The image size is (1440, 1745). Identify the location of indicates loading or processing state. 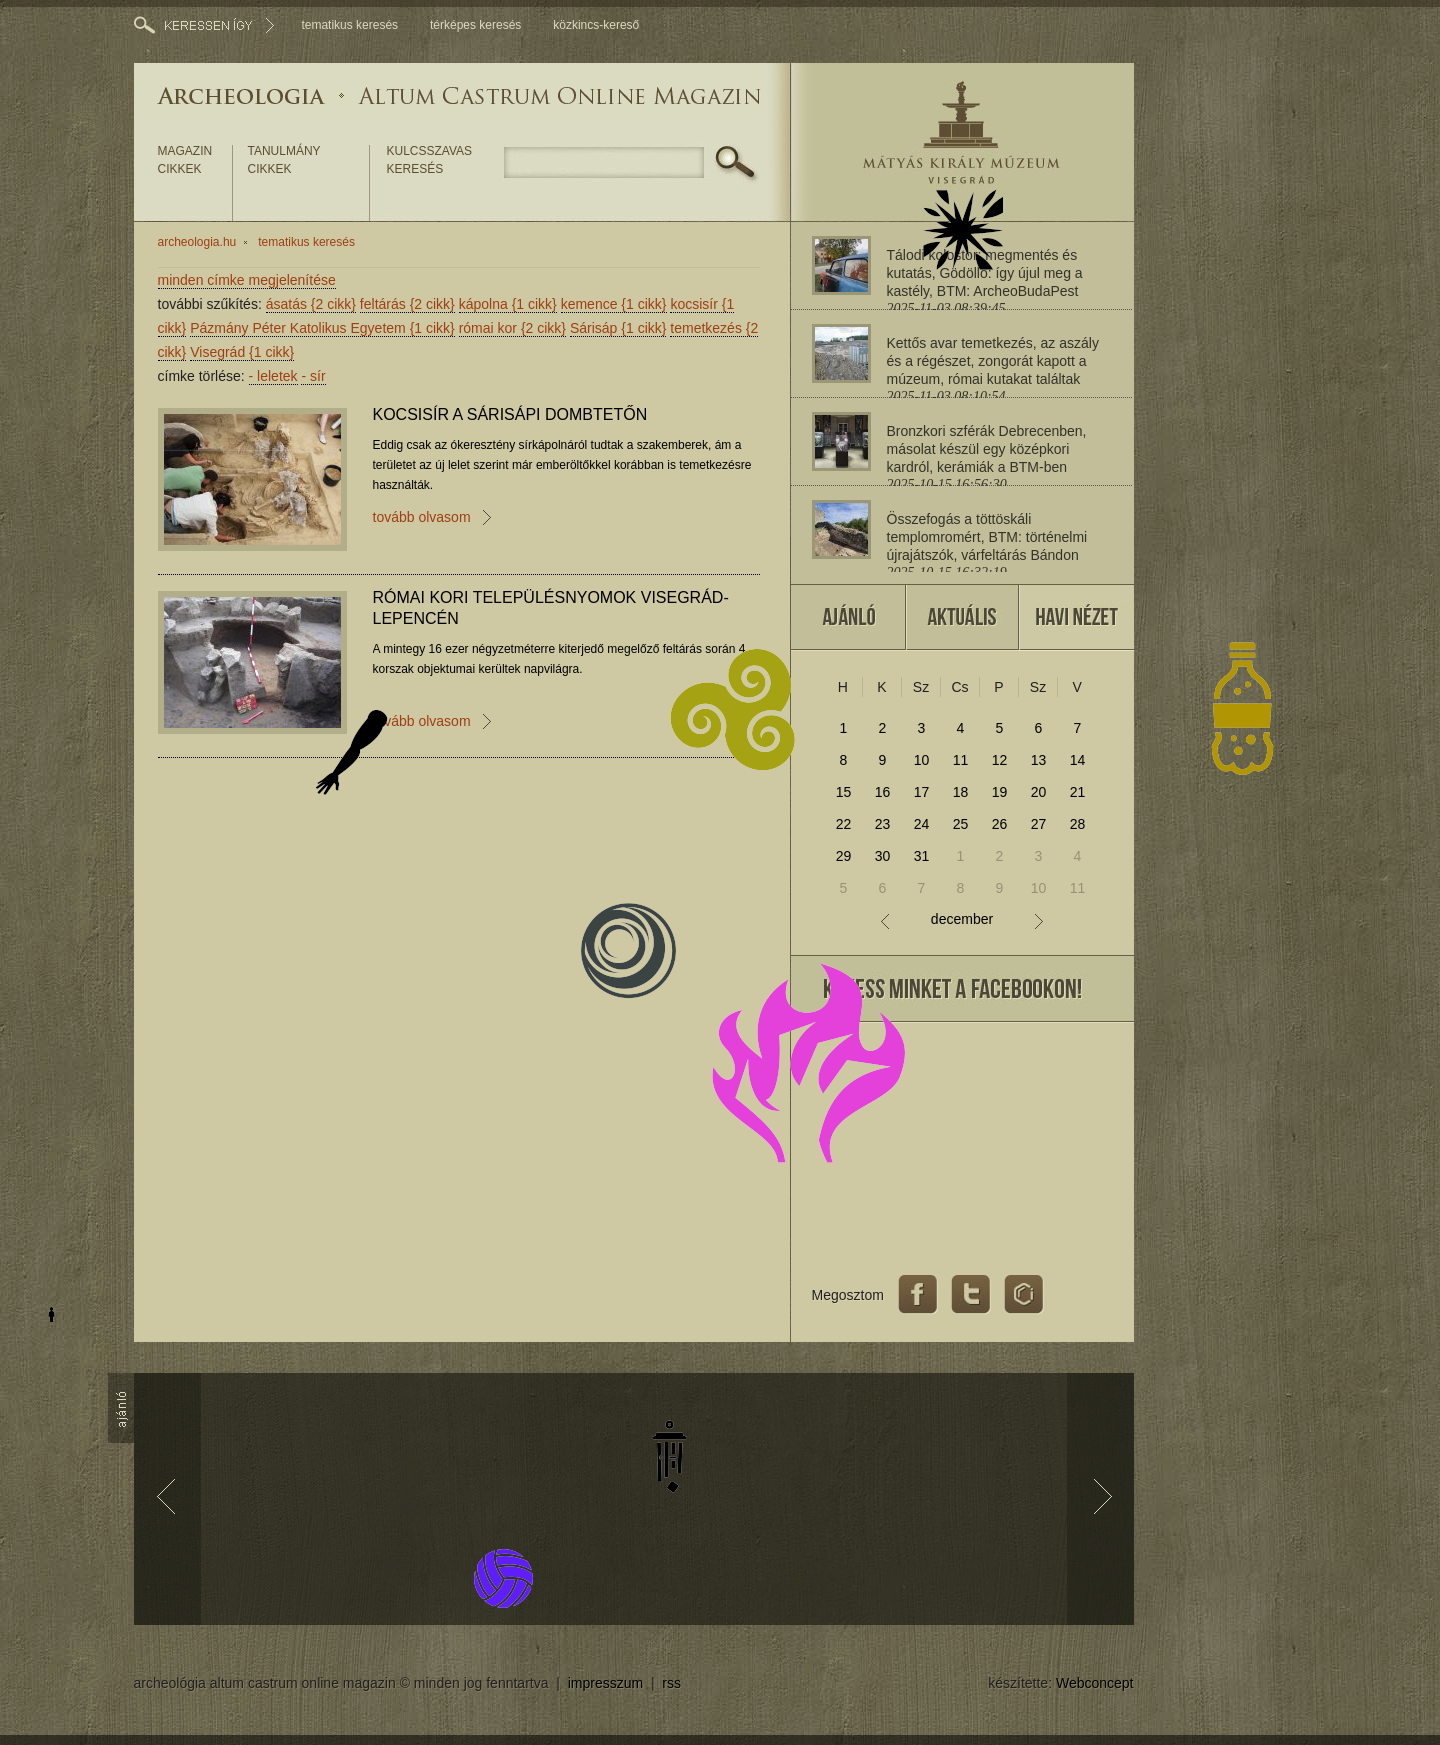
(629, 950).